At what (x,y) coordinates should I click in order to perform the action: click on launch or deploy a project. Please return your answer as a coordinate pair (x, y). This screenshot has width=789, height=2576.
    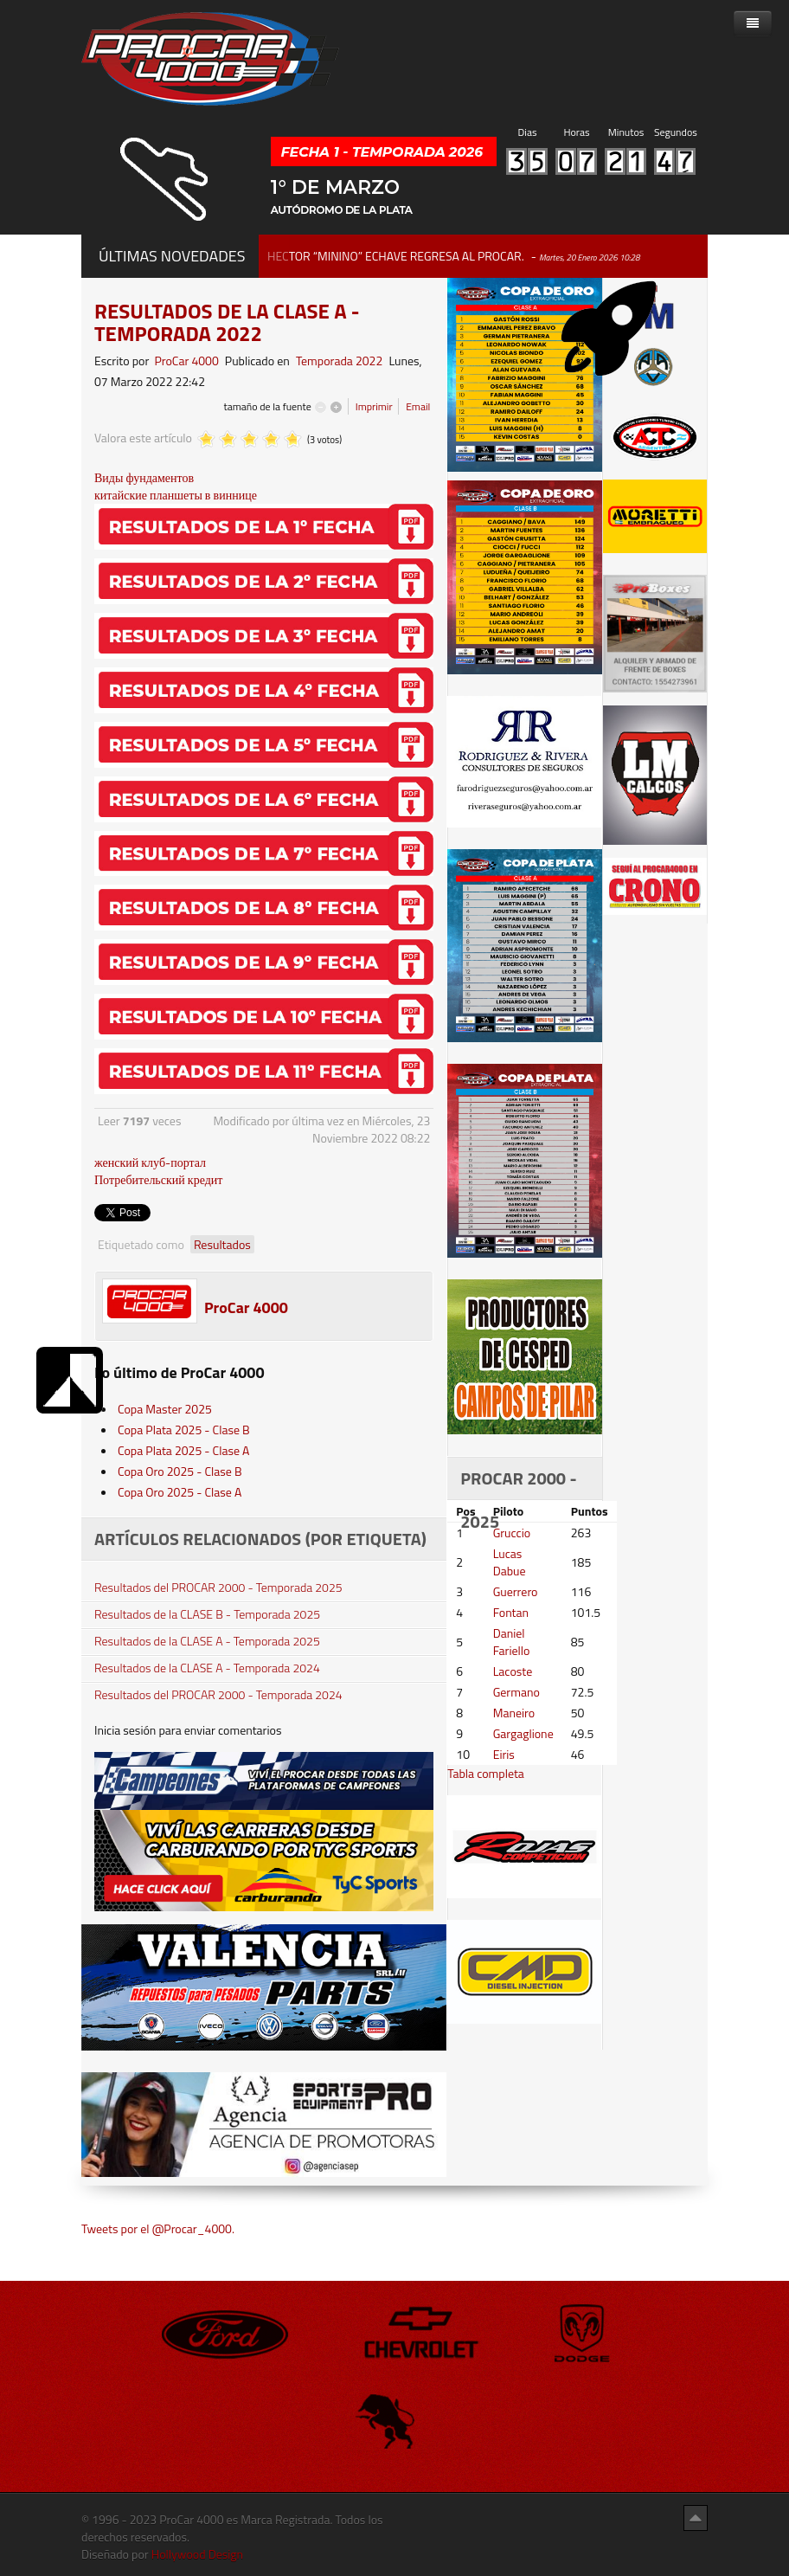
    Looking at the image, I should click on (608, 328).